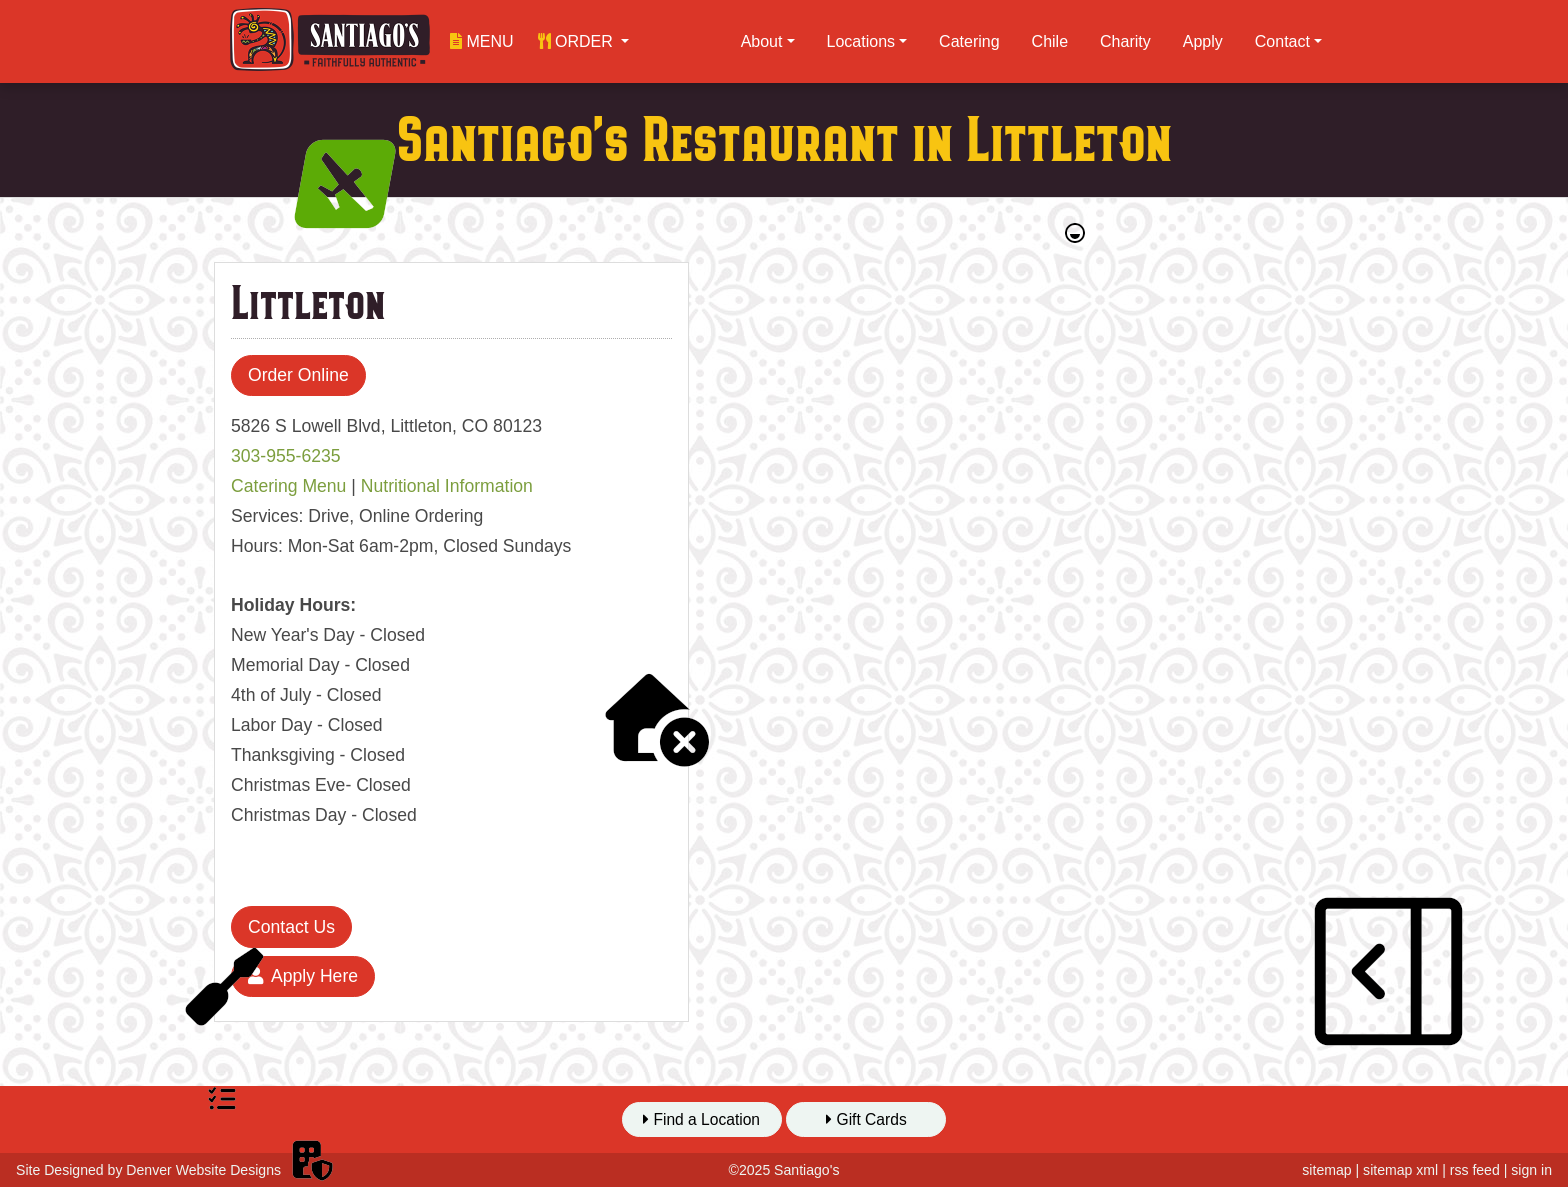 The width and height of the screenshot is (1568, 1187). What do you see at coordinates (222, 1099) in the screenshot?
I see `view your task list` at bounding box center [222, 1099].